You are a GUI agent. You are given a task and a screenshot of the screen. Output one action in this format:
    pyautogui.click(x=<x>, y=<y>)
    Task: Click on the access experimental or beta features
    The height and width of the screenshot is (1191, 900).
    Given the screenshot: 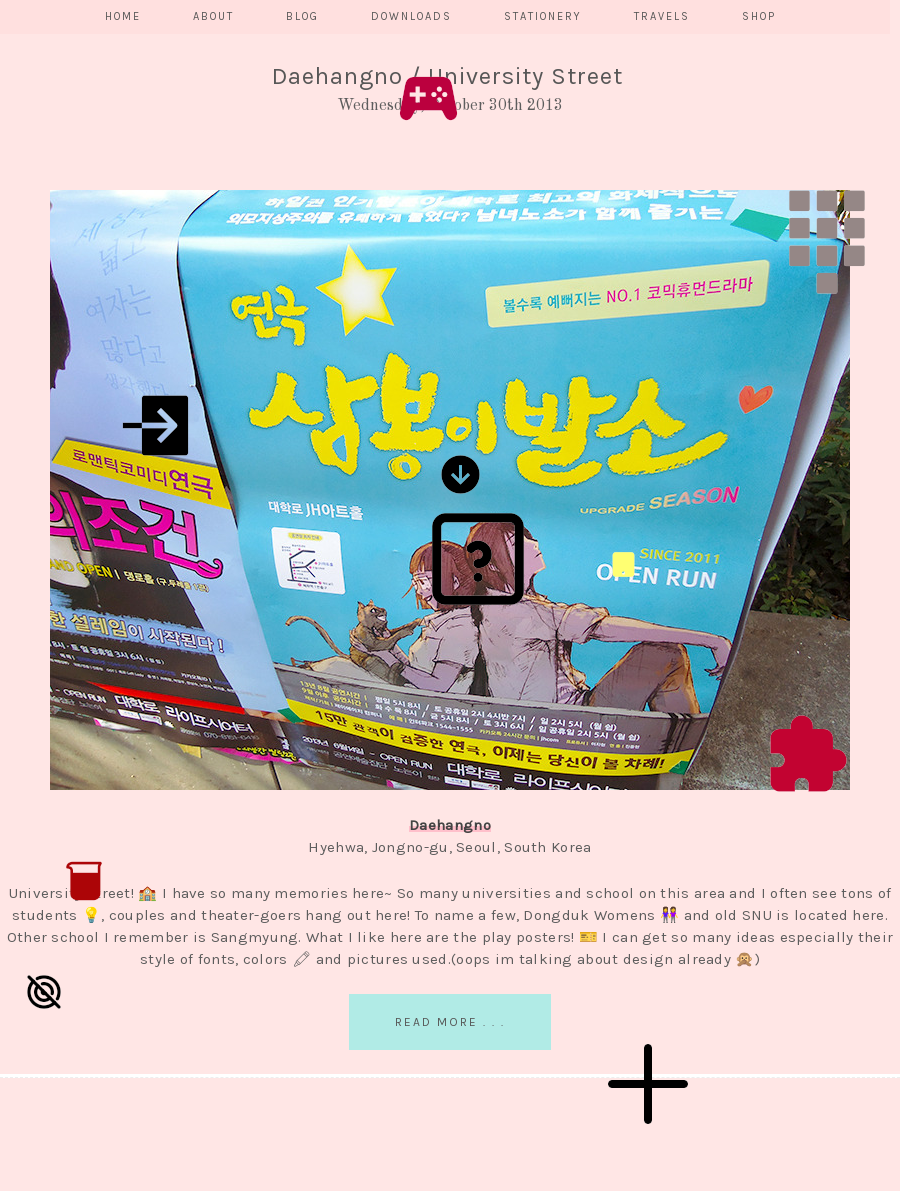 What is the action you would take?
    pyautogui.click(x=84, y=881)
    